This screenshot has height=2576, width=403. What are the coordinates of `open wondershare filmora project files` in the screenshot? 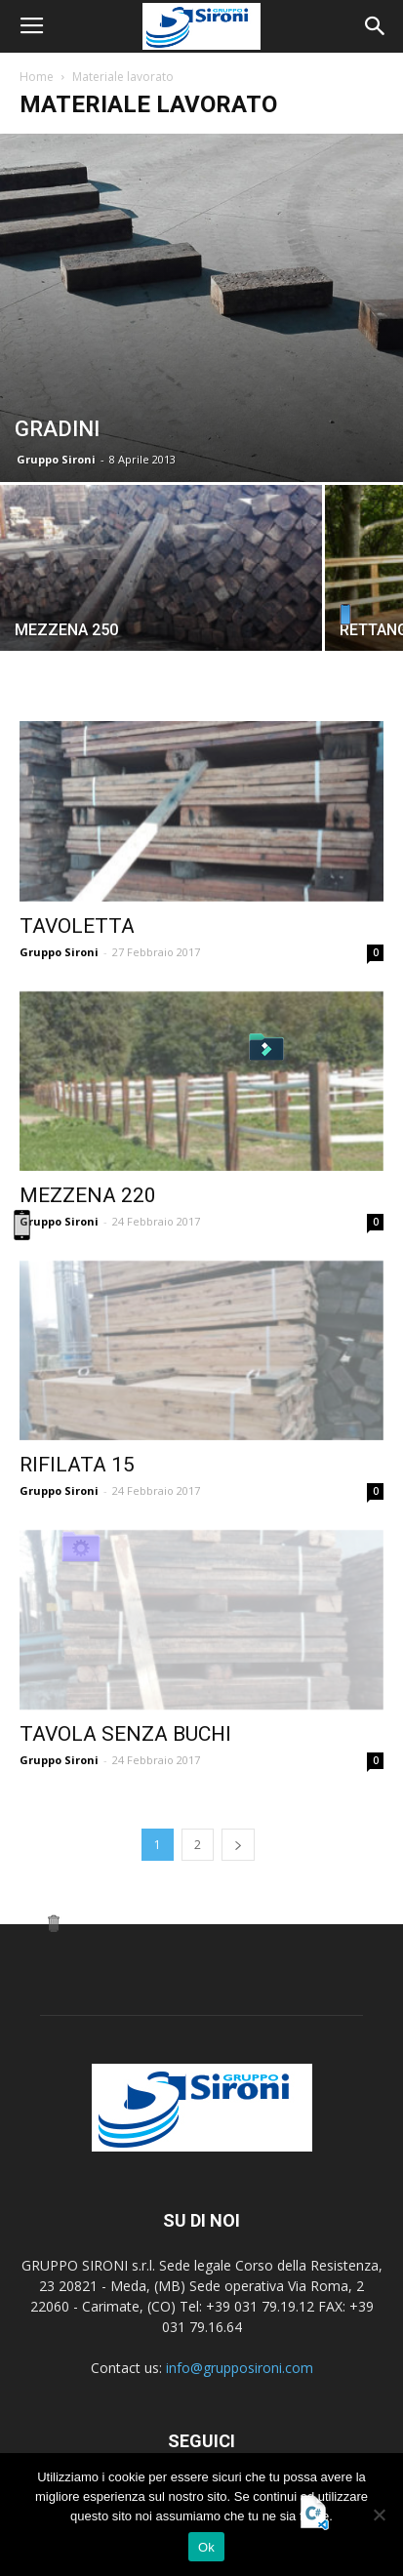 It's located at (266, 1048).